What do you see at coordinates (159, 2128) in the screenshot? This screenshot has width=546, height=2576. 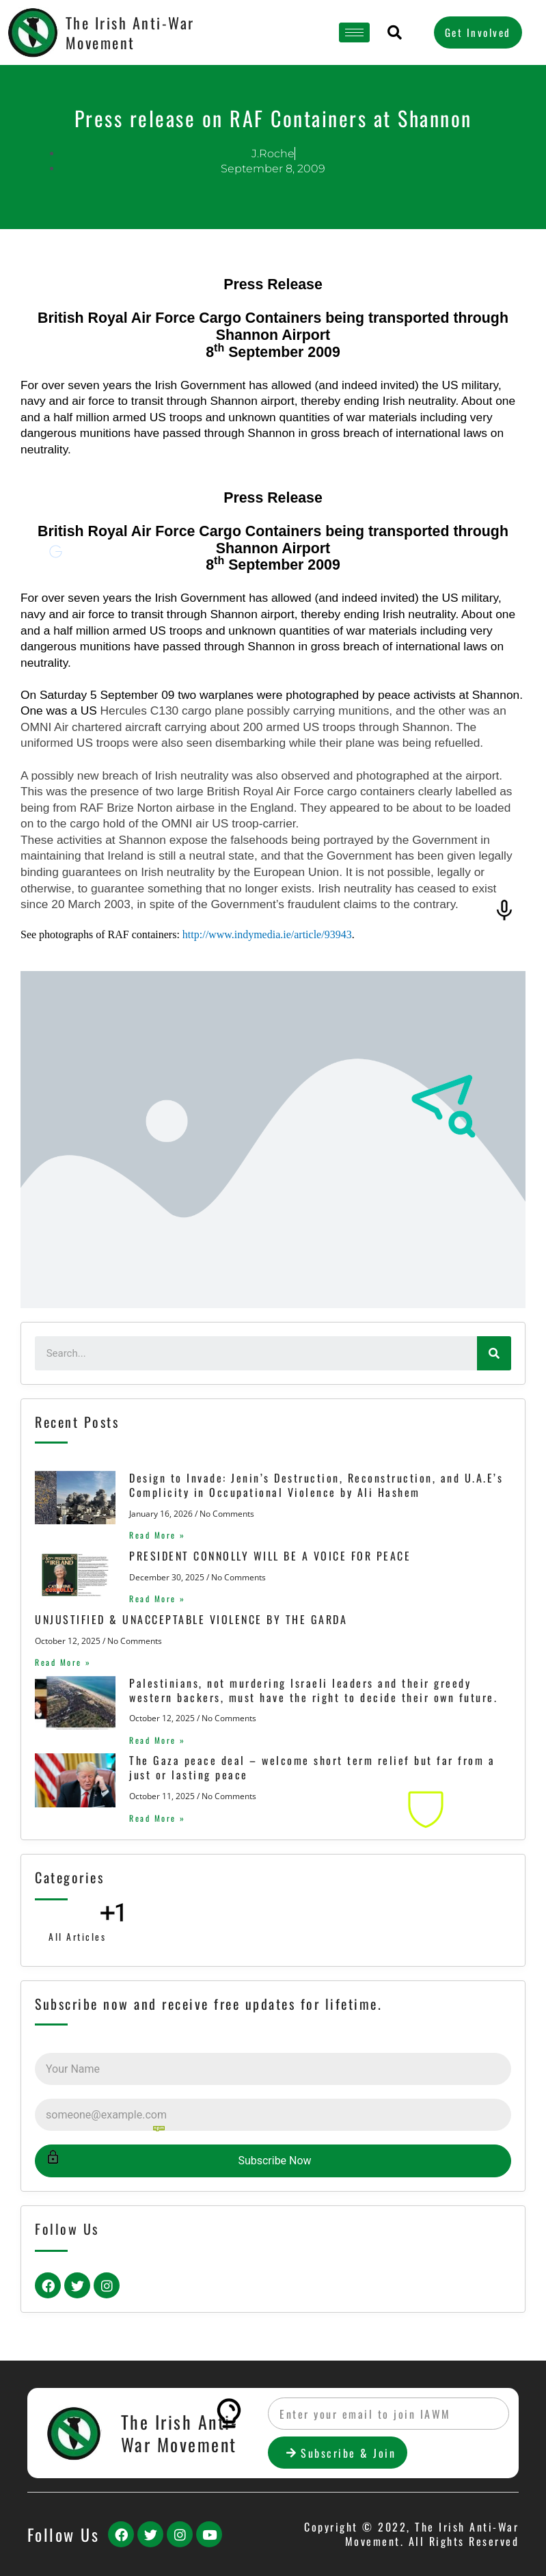 I see `npm package manager logo` at bounding box center [159, 2128].